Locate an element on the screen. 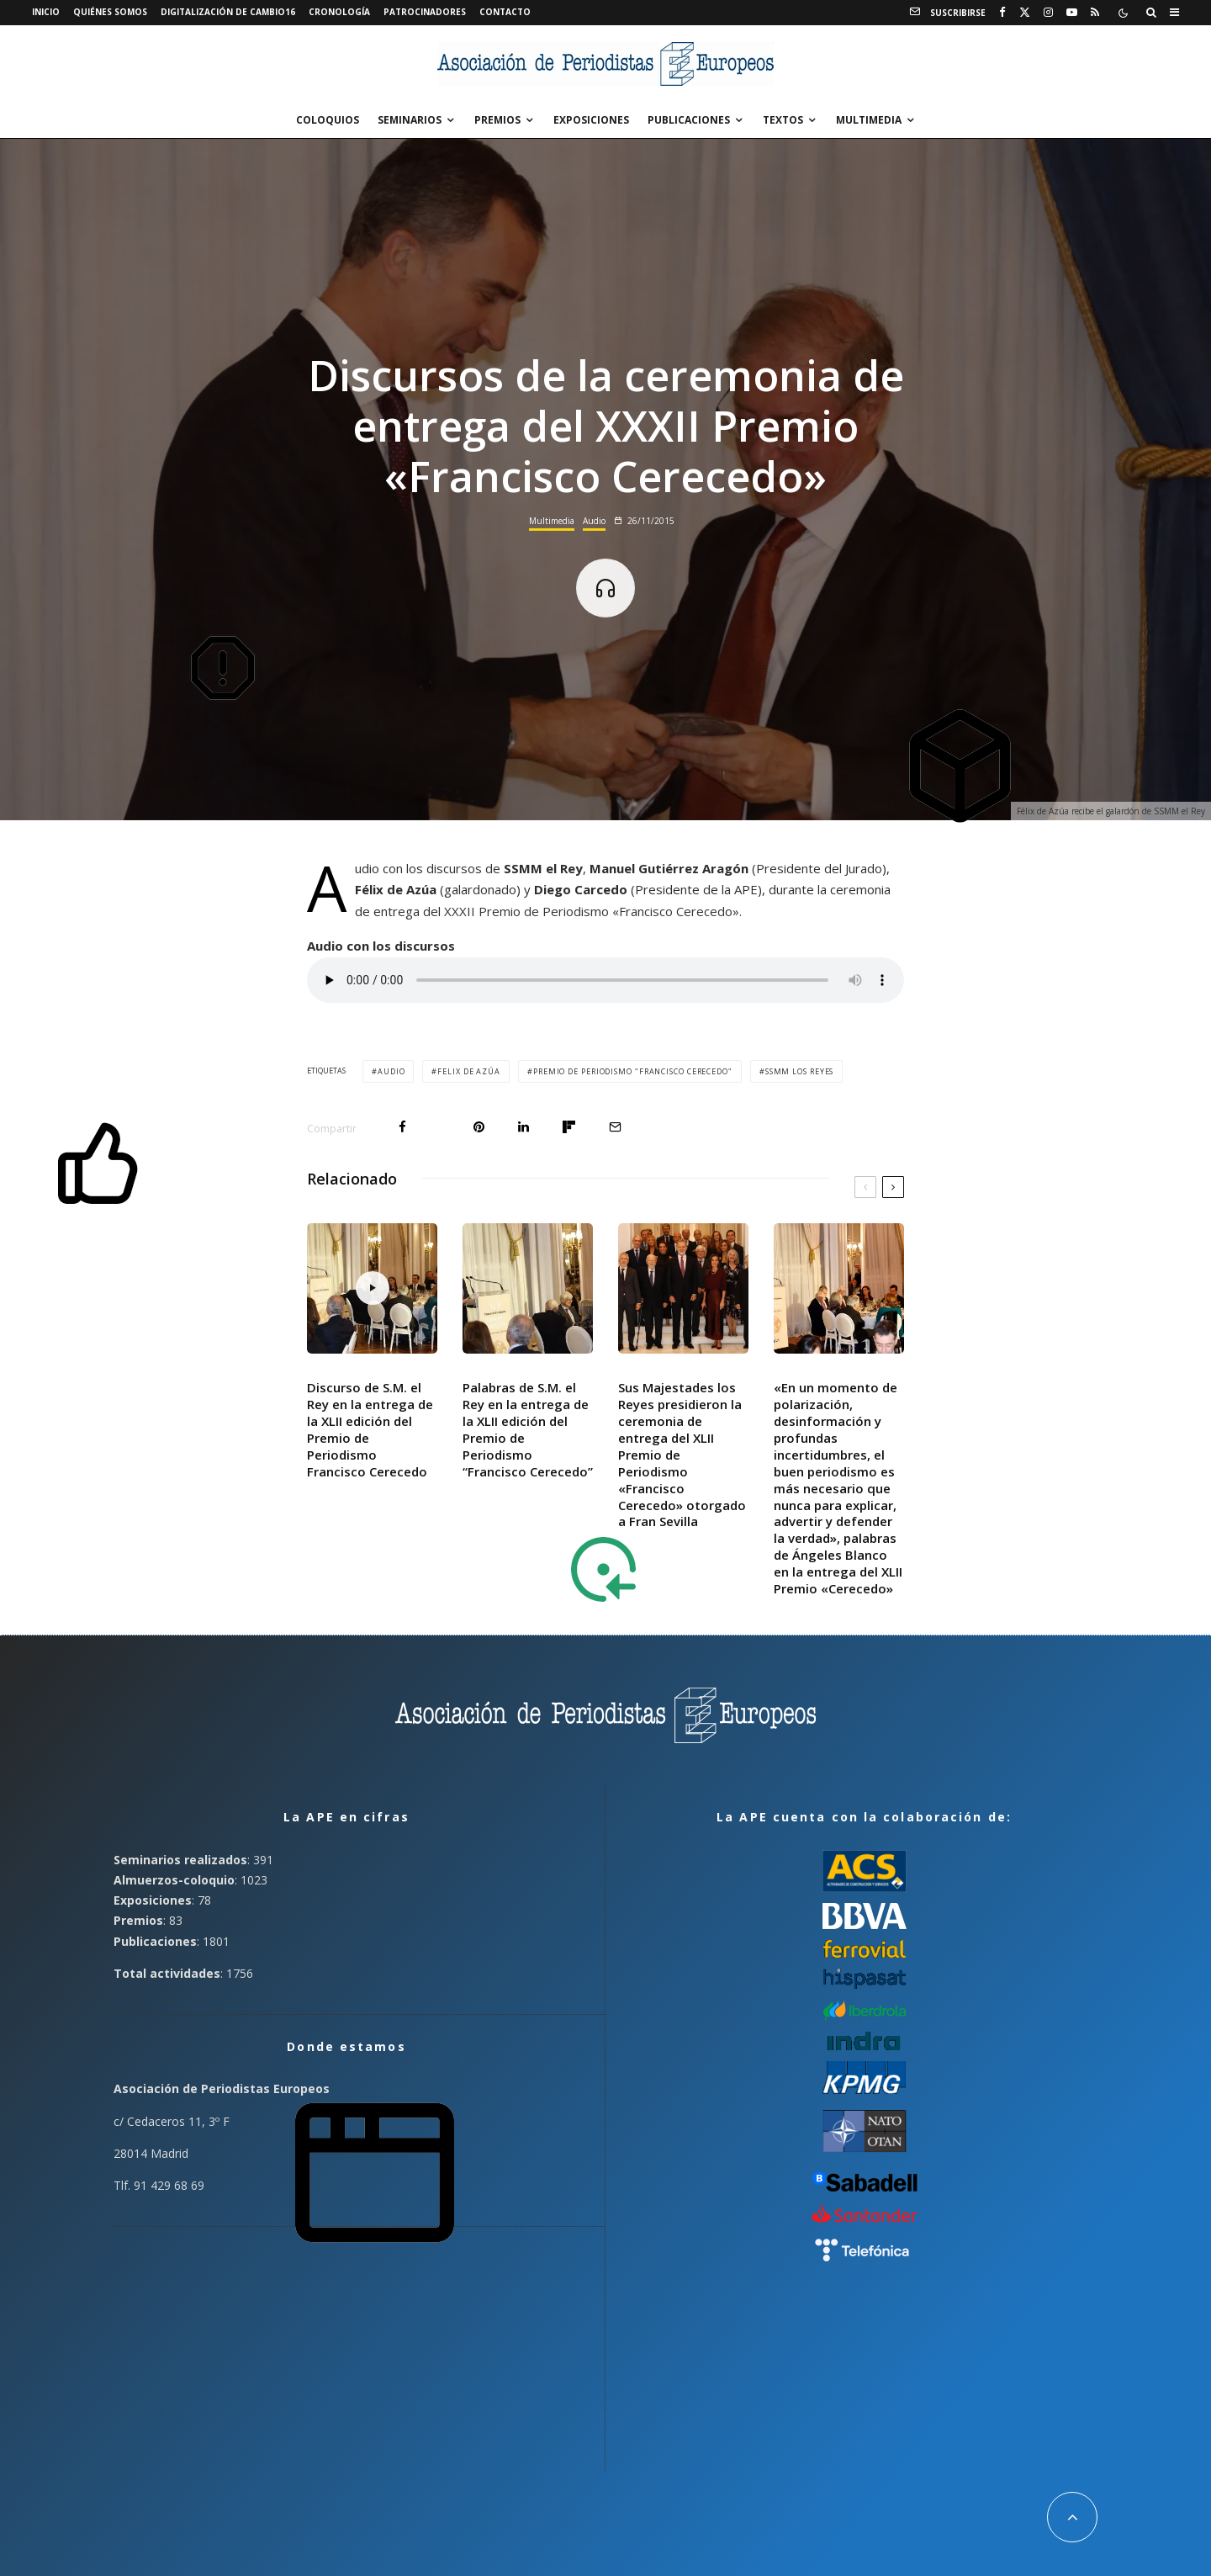 The image size is (1211, 2576). indicates an email error or delivery failure is located at coordinates (223, 668).